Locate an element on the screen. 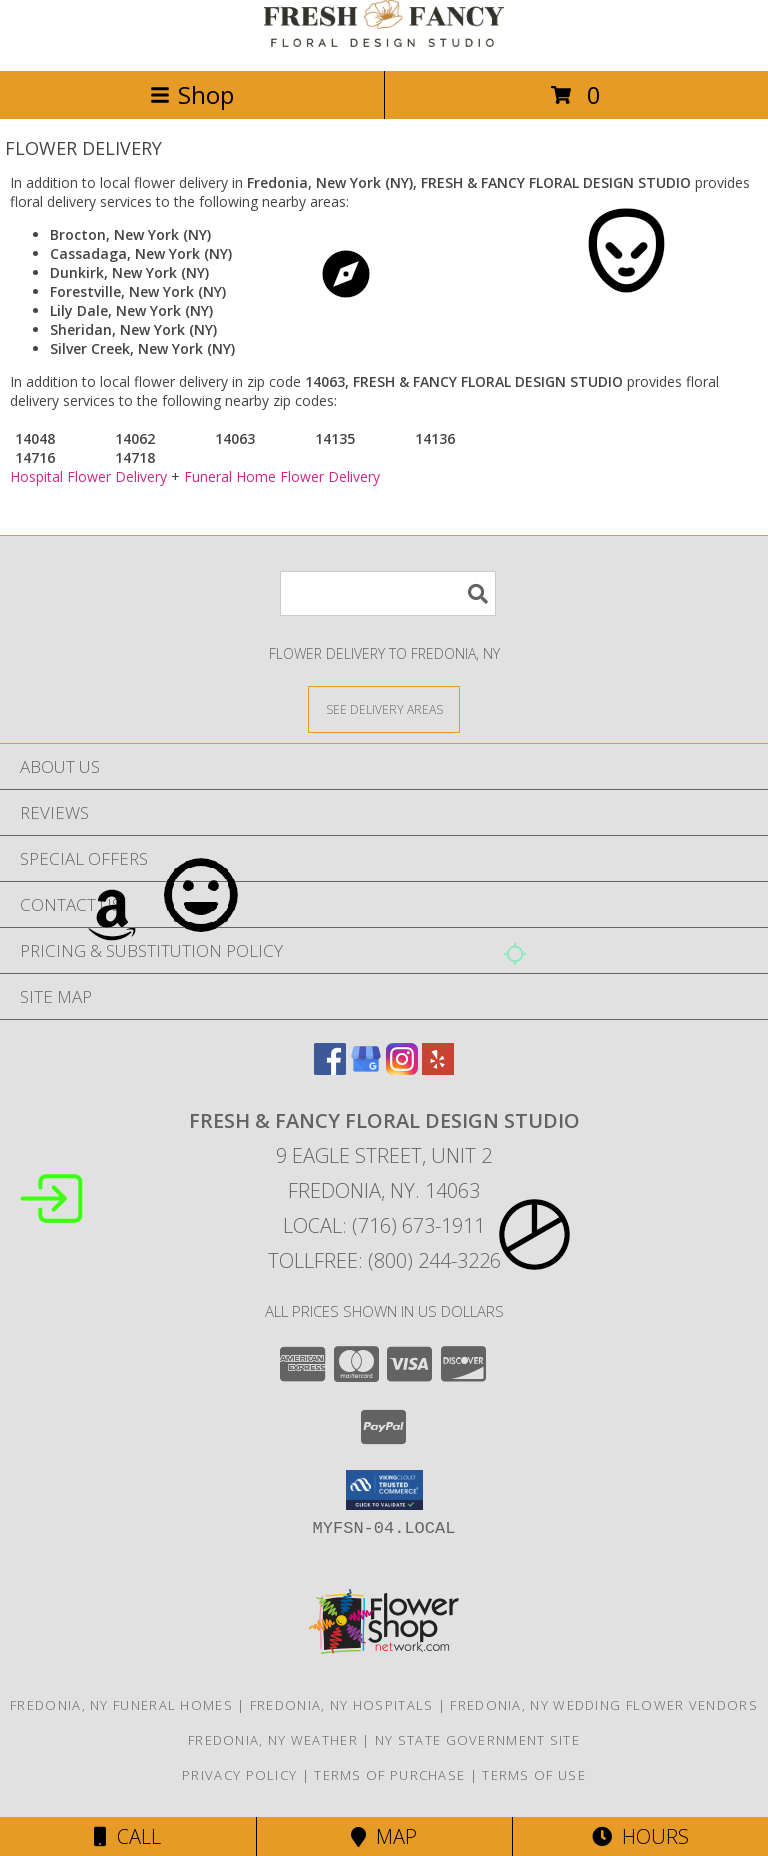 This screenshot has width=768, height=1856. select your current mood or emotional state is located at coordinates (201, 895).